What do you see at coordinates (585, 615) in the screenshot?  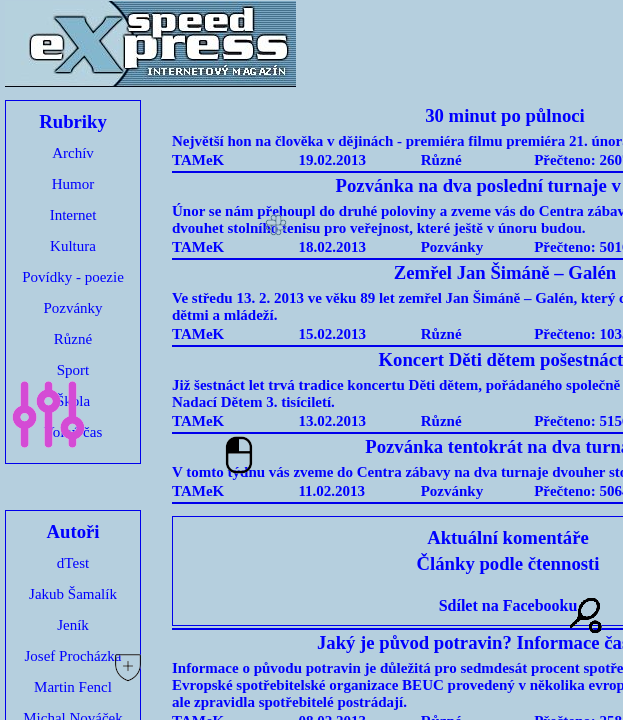 I see `access tennis or racket sports features` at bounding box center [585, 615].